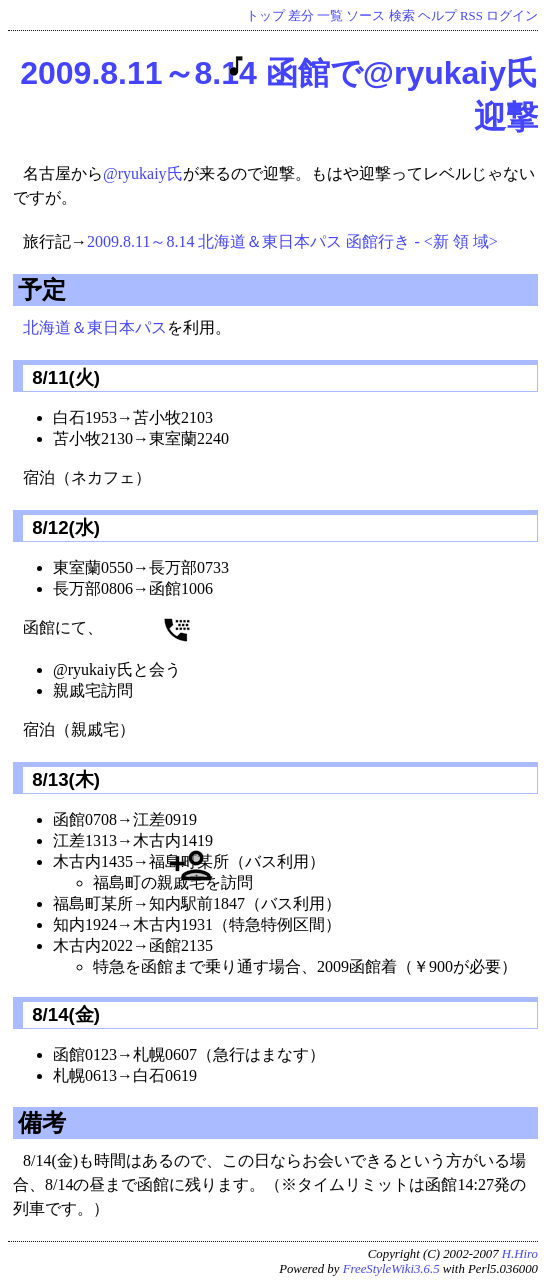 The image size is (546, 1285). I want to click on play or access audio content, so click(236, 66).